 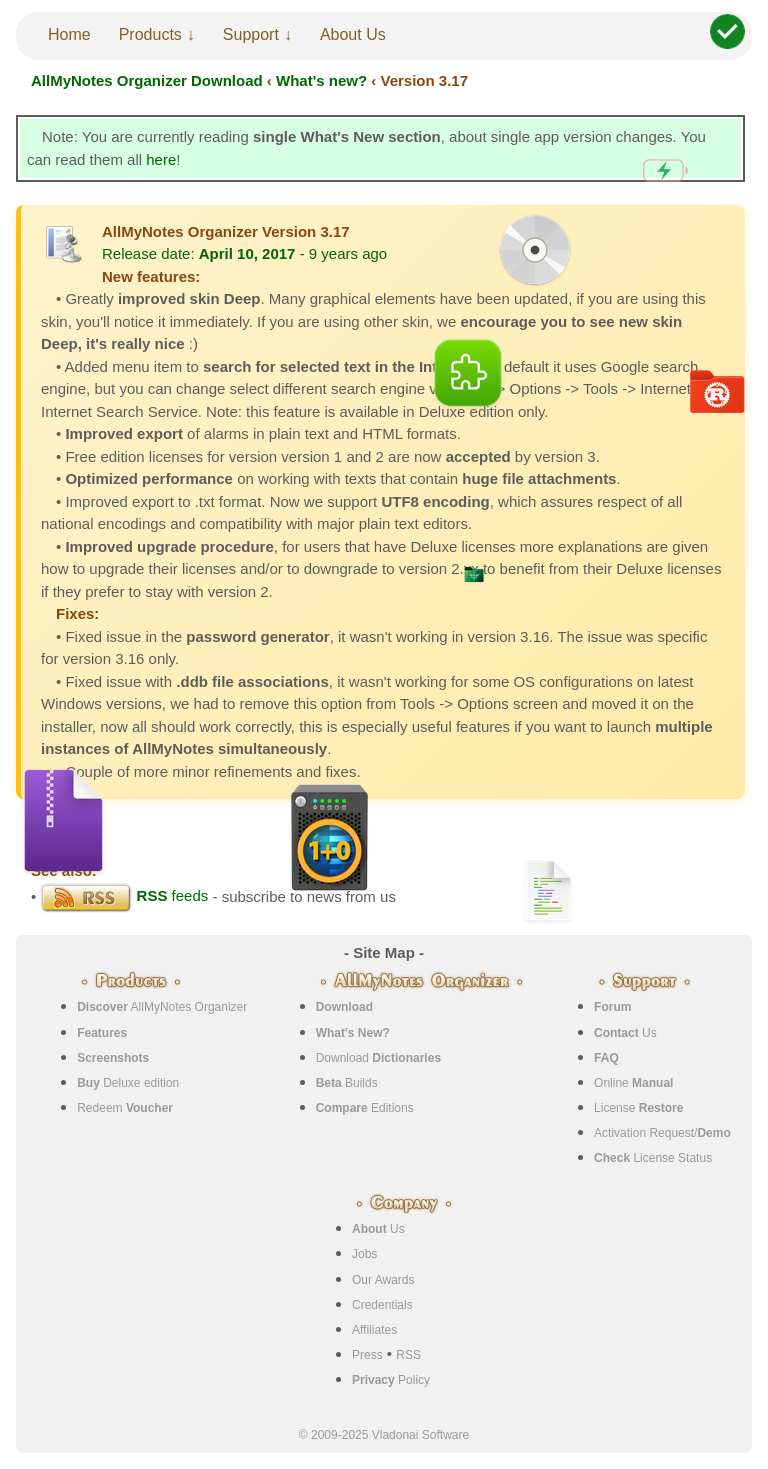 I want to click on a COBOL source code file, so click(x=548, y=892).